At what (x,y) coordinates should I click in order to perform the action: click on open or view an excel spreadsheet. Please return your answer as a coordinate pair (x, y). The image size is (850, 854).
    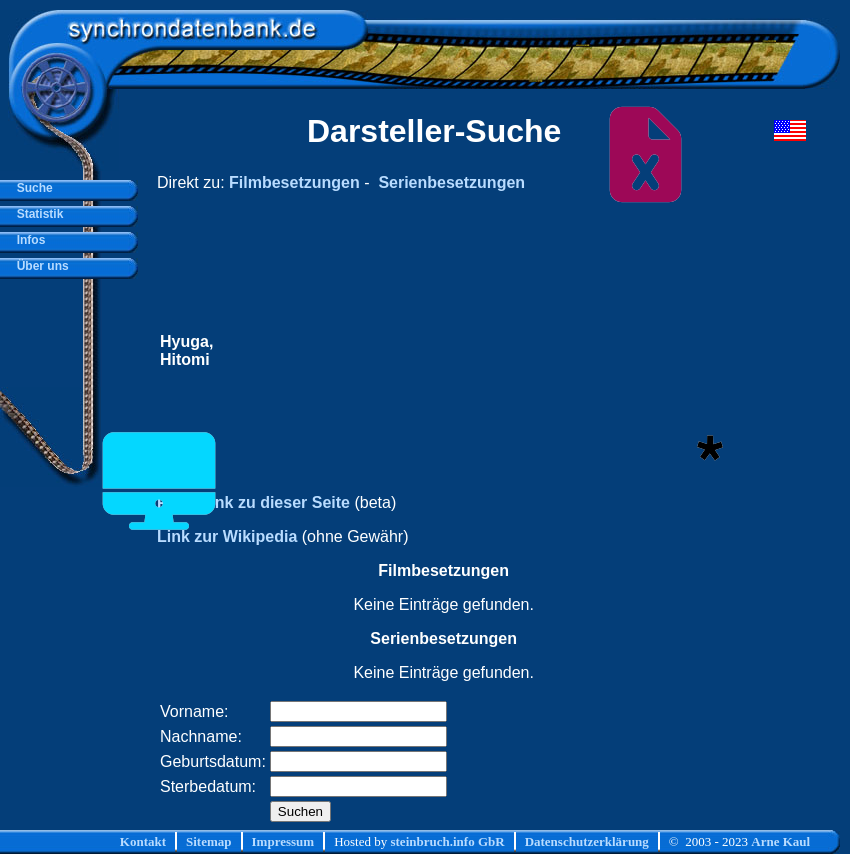
    Looking at the image, I should click on (645, 154).